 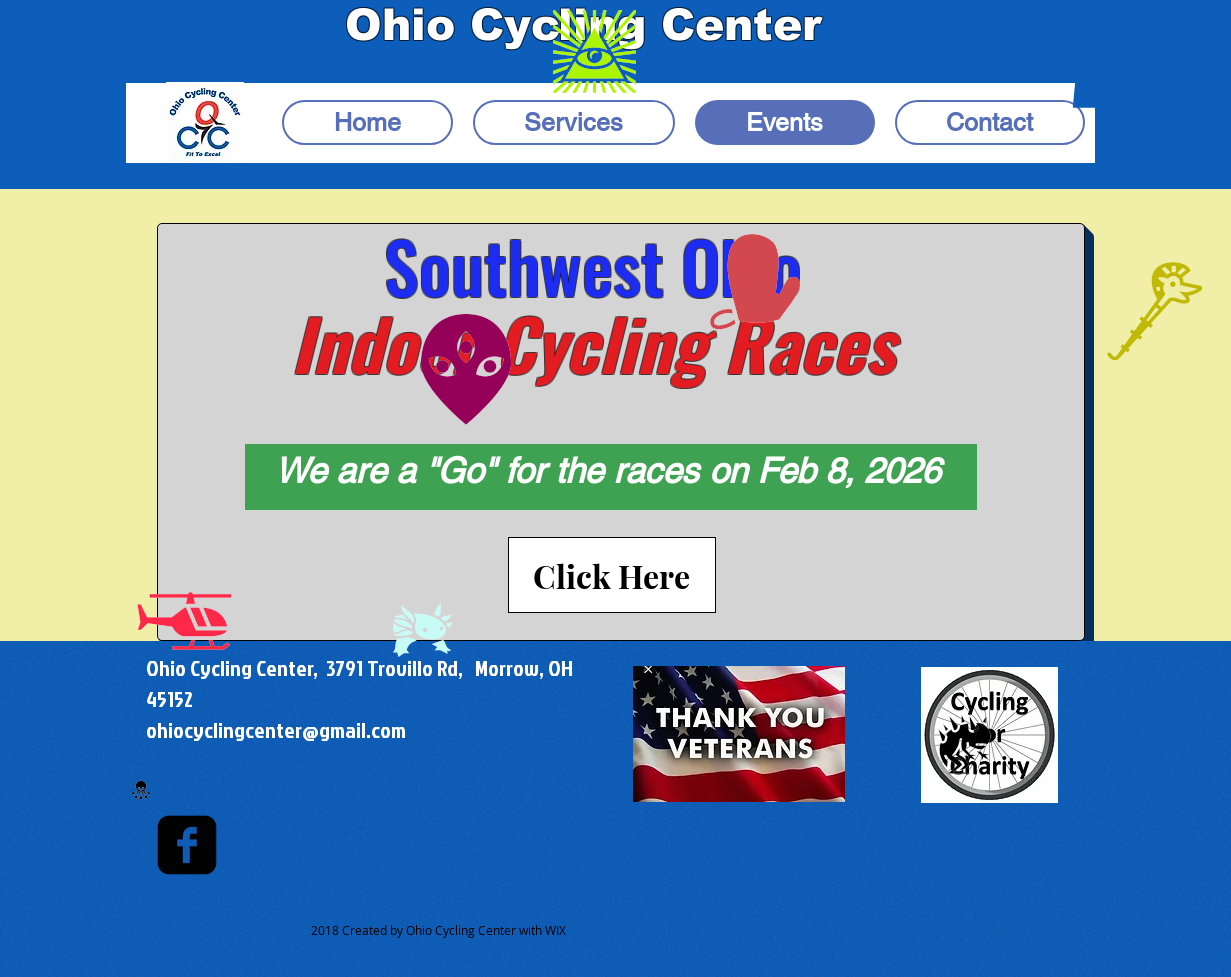 I want to click on access helicopter or aerial transport options, so click(x=184, y=621).